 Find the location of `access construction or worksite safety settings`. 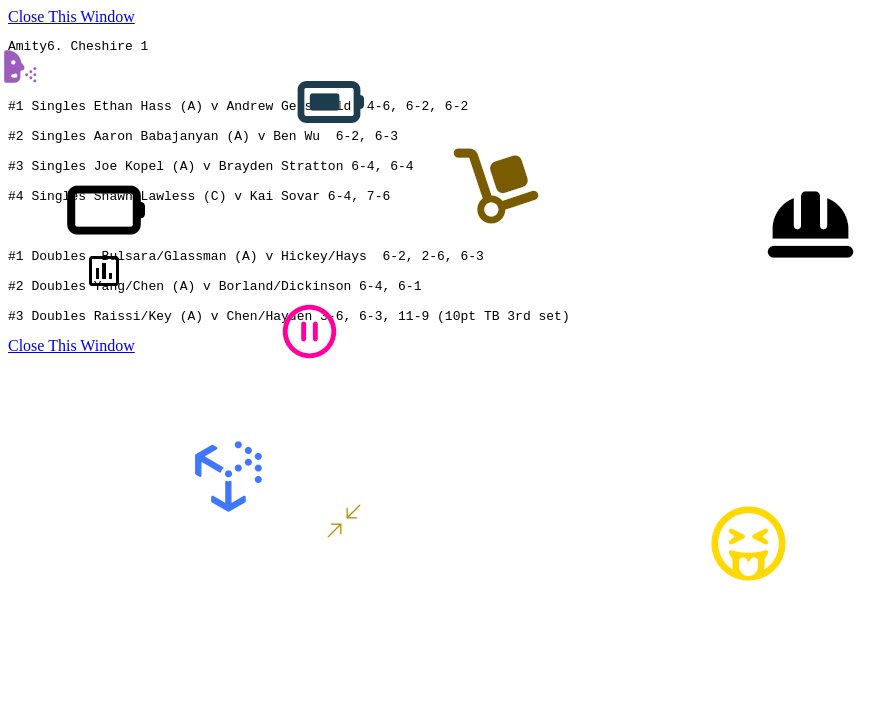

access construction or worksite safety settings is located at coordinates (810, 224).